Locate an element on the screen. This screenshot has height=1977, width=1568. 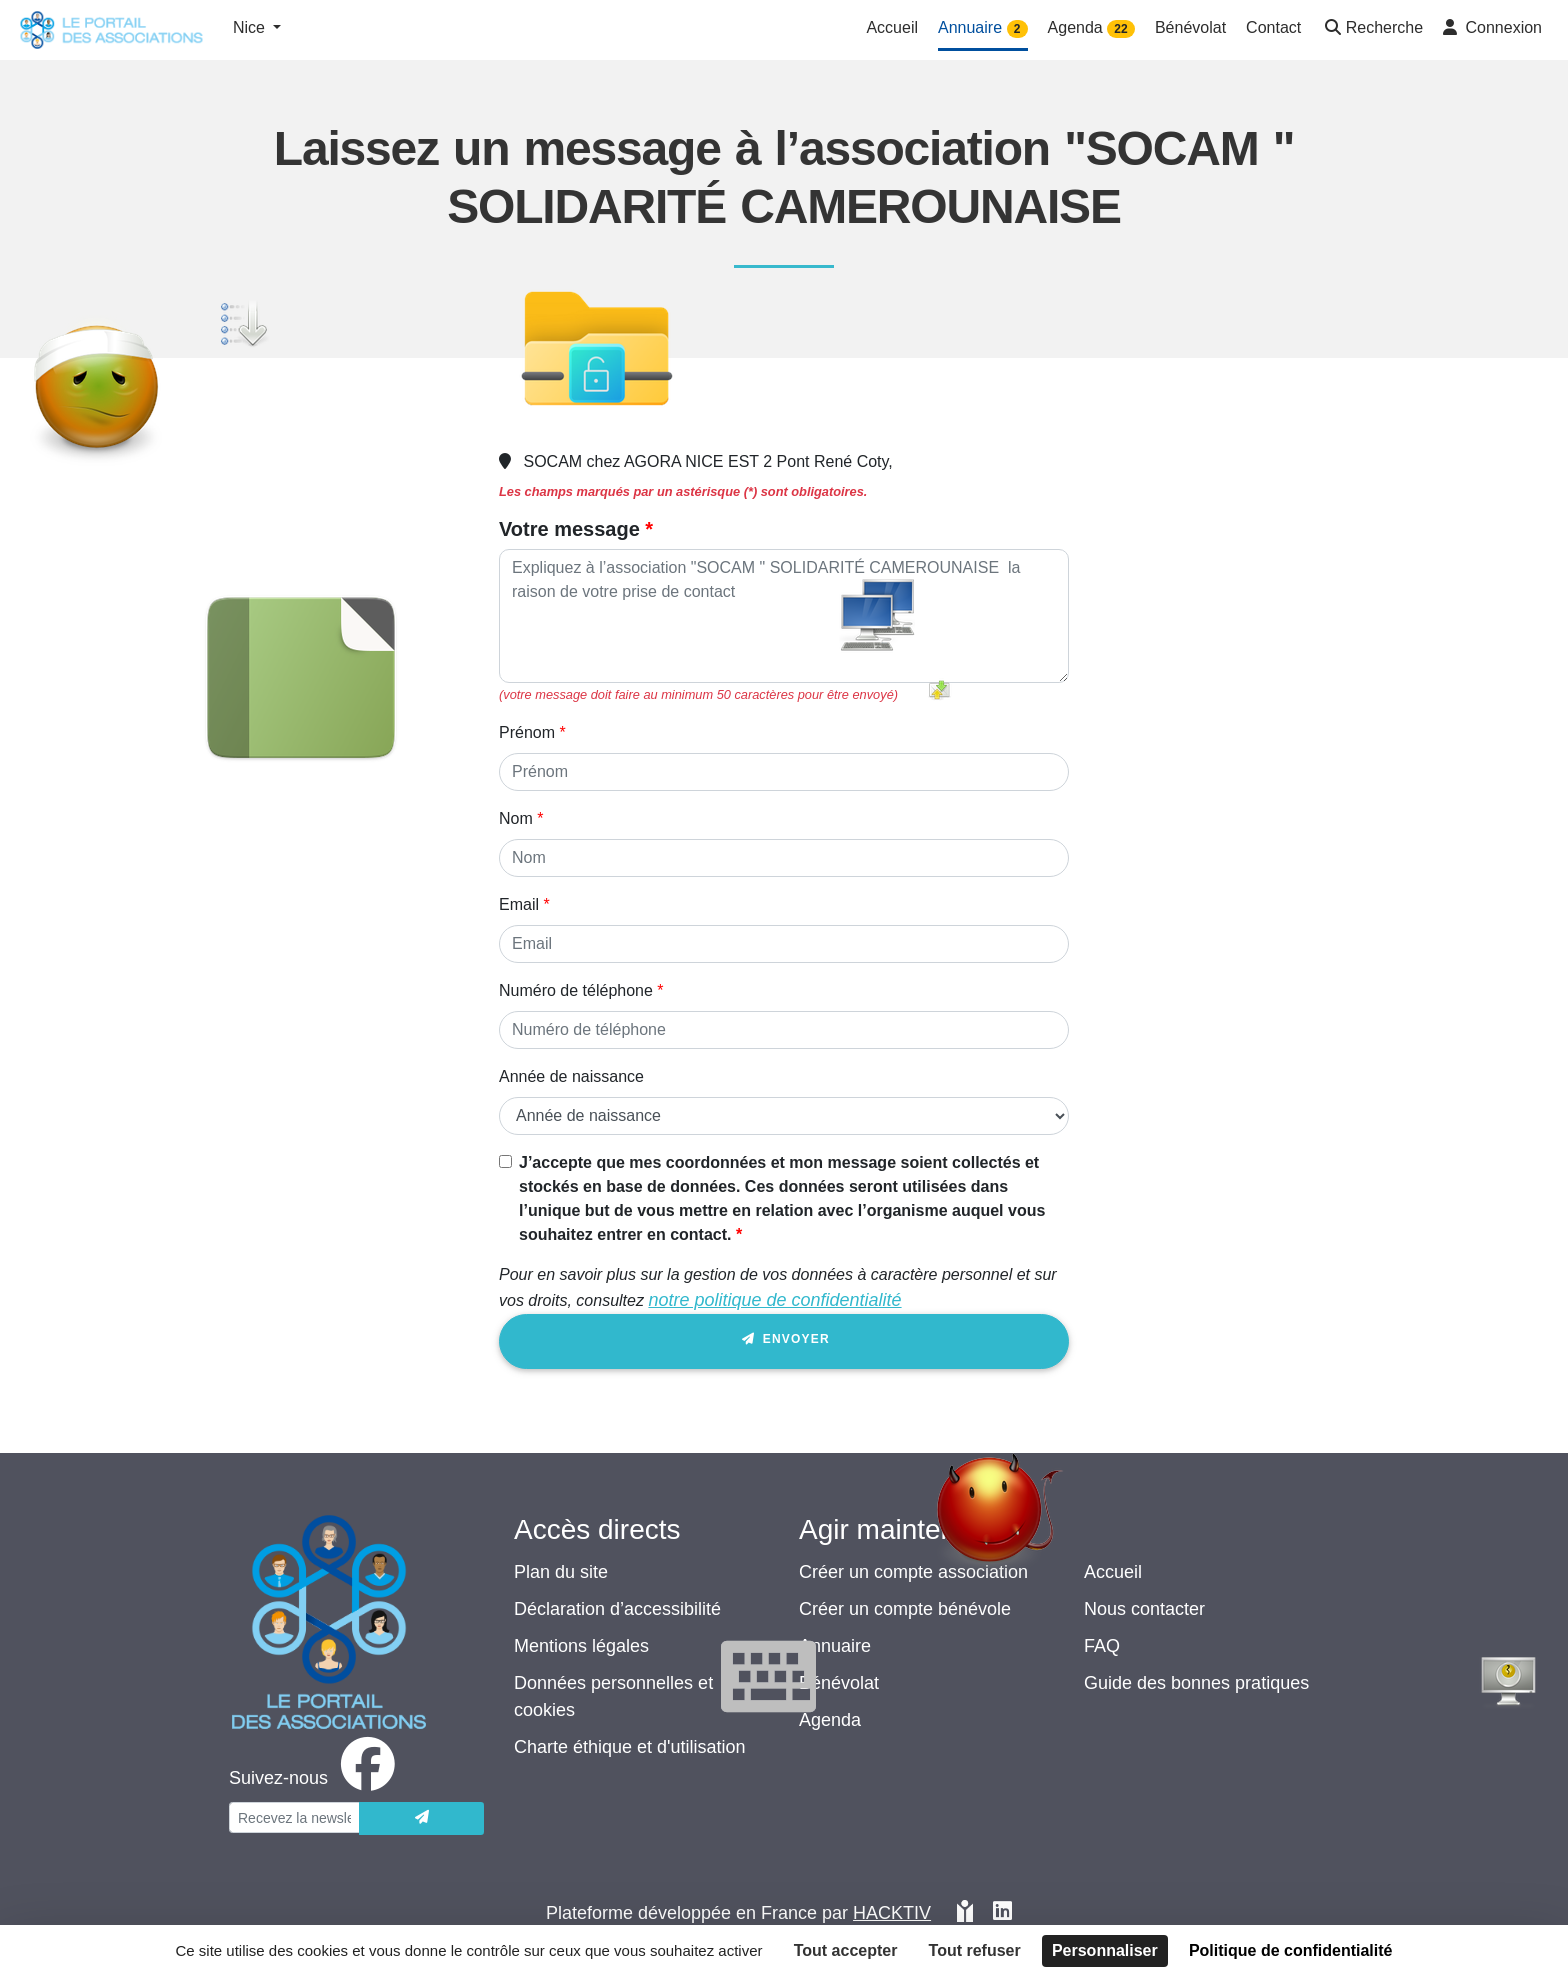
indicates network connection is idle with no active traffic is located at coordinates (877, 615).